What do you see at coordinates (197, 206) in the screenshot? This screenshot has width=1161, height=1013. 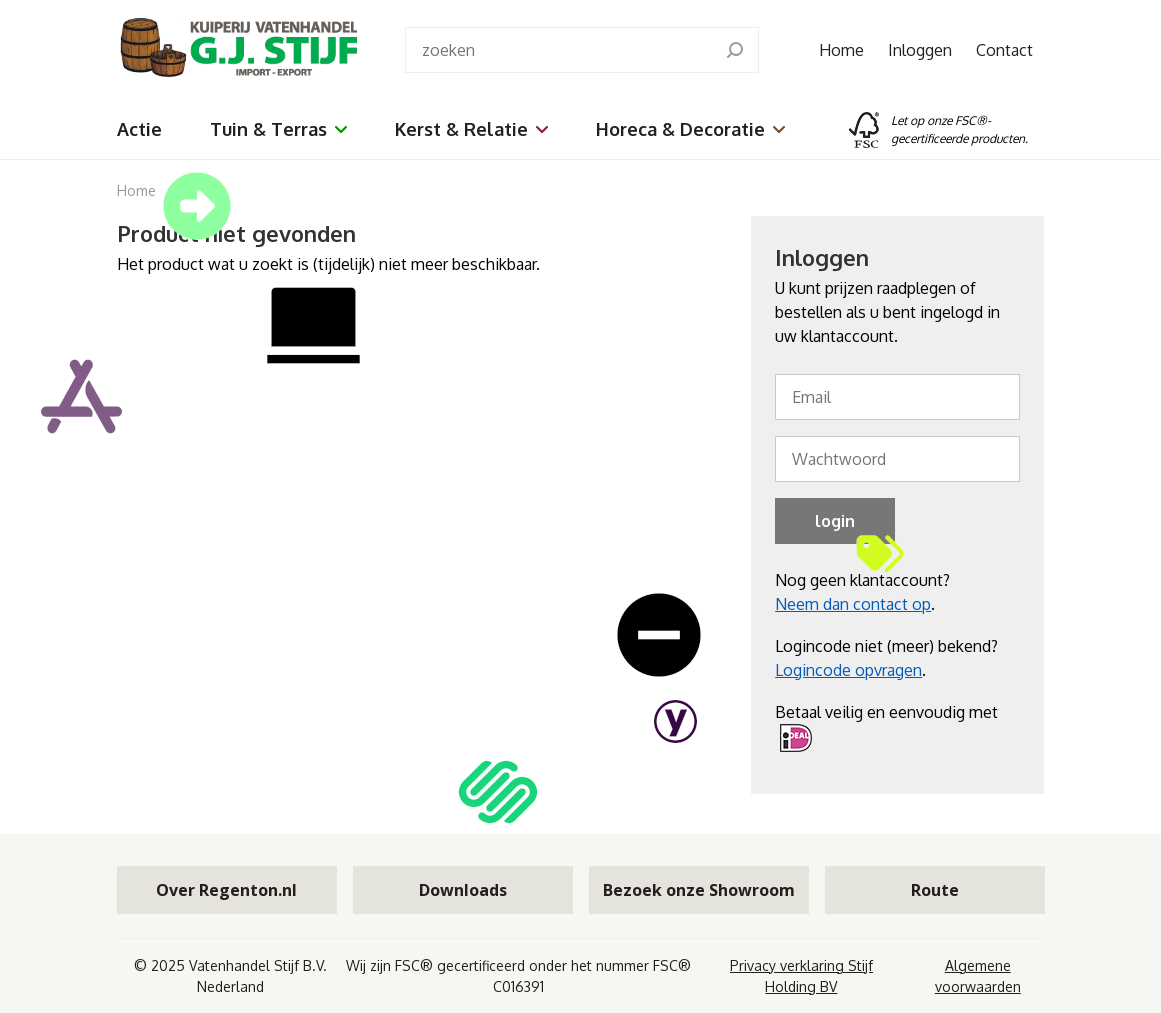 I see `go to next item or step` at bounding box center [197, 206].